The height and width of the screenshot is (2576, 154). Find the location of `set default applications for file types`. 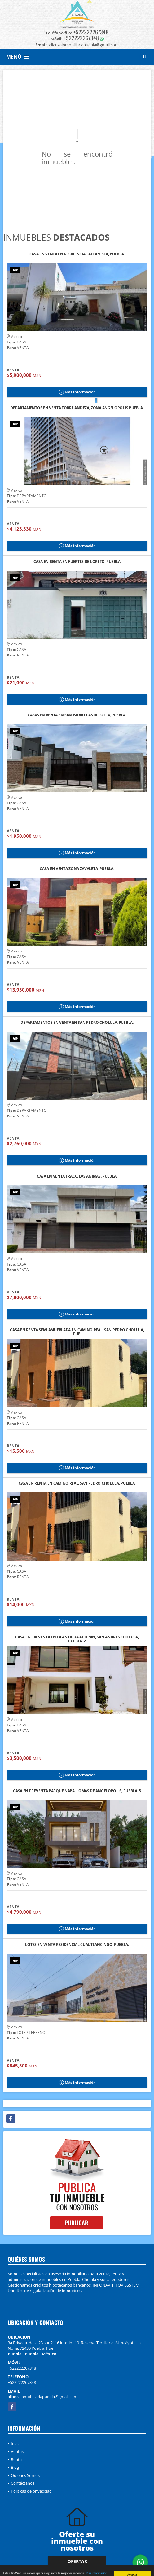

set default applications for file types is located at coordinates (104, 450).